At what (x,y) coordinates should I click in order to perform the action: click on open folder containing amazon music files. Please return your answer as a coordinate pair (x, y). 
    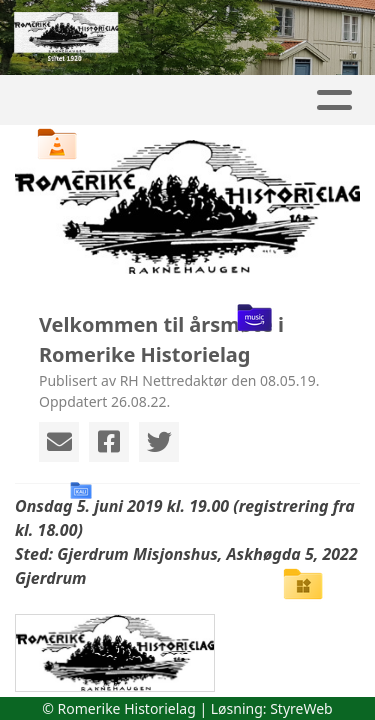
    Looking at the image, I should click on (254, 318).